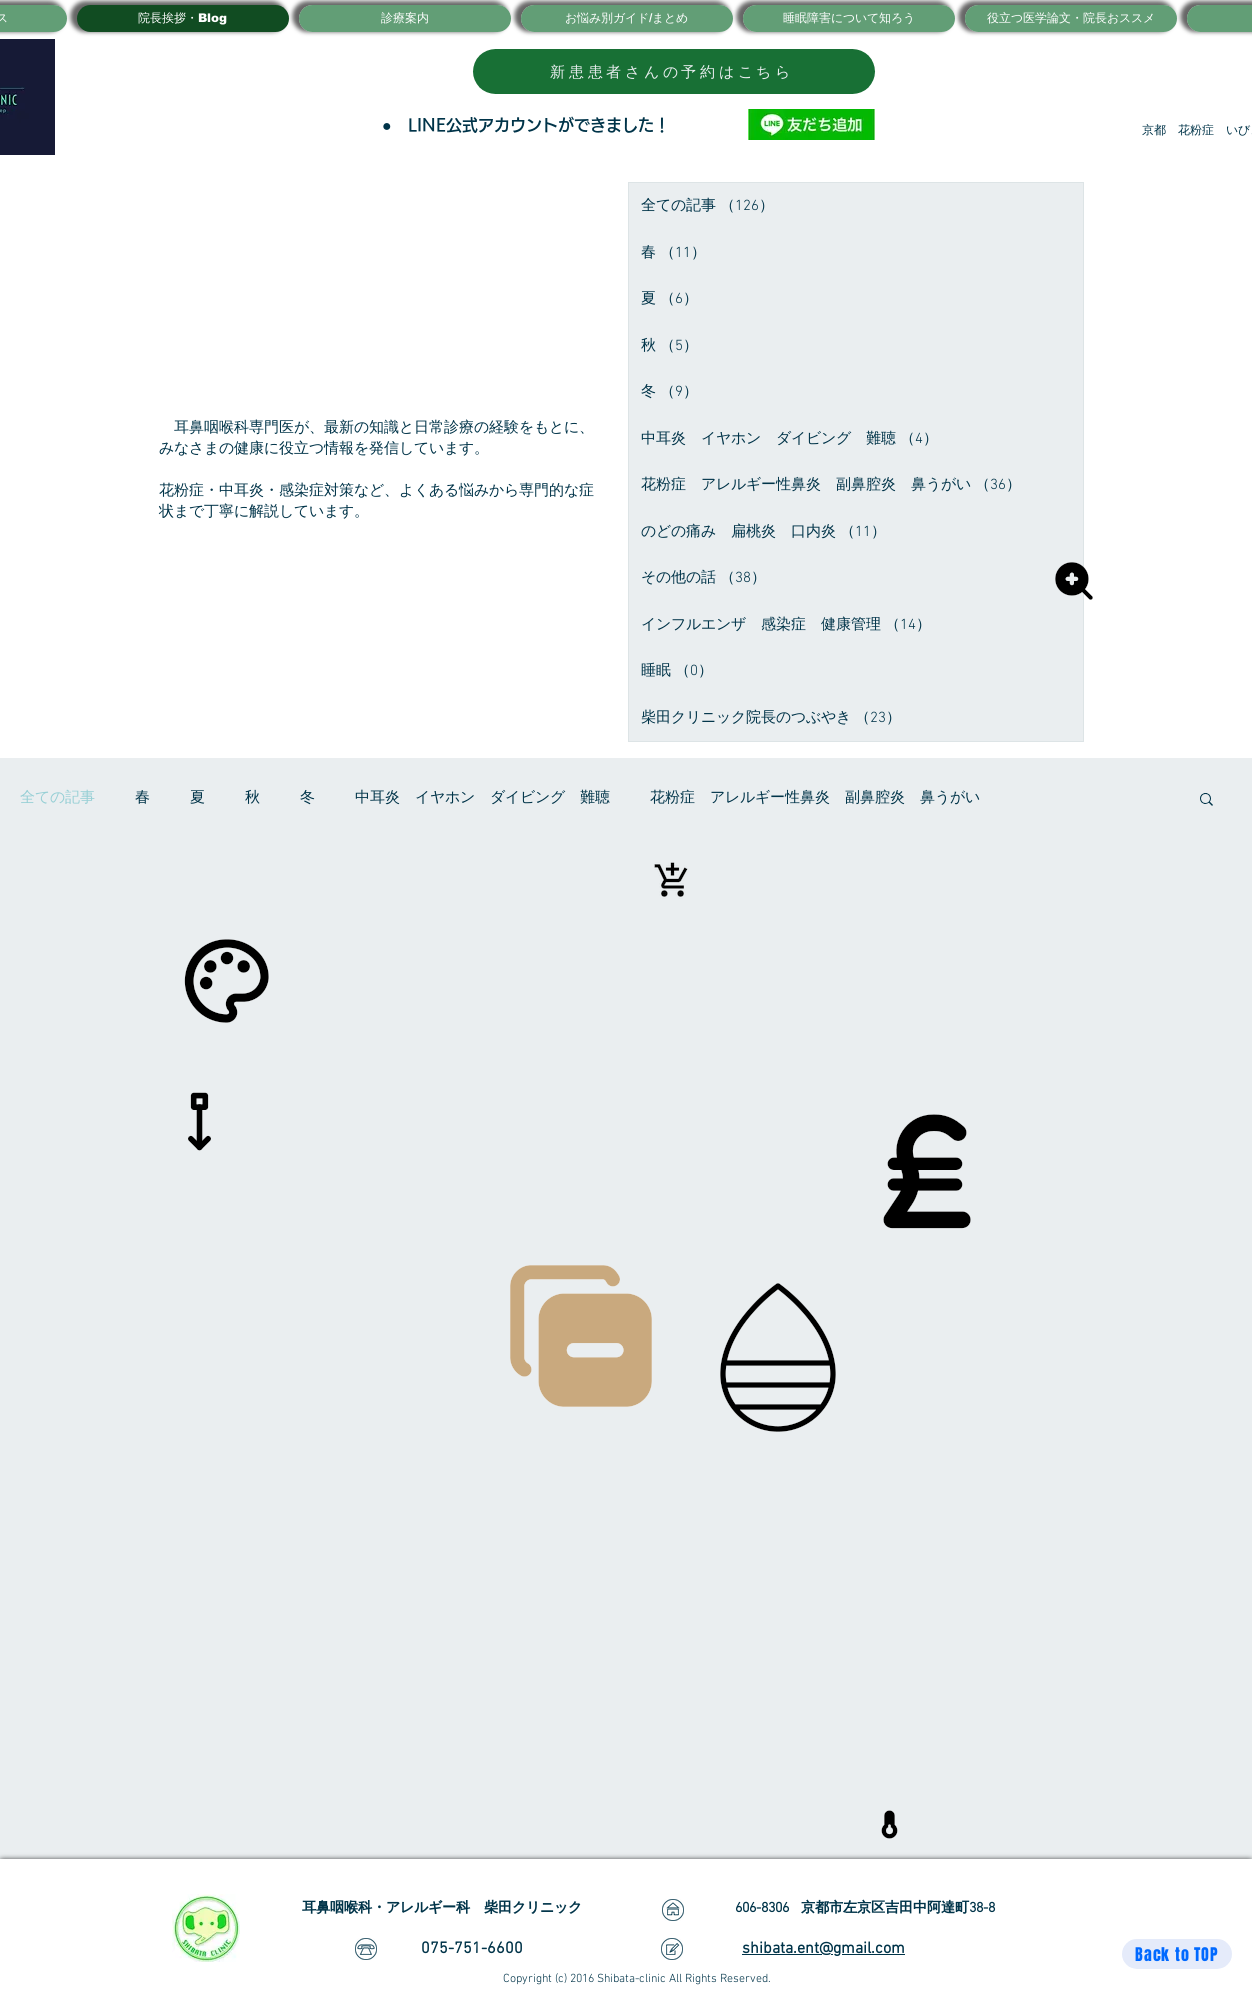 Image resolution: width=1252 pixels, height=1989 pixels. I want to click on move item down in a list or queue, so click(199, 1121).